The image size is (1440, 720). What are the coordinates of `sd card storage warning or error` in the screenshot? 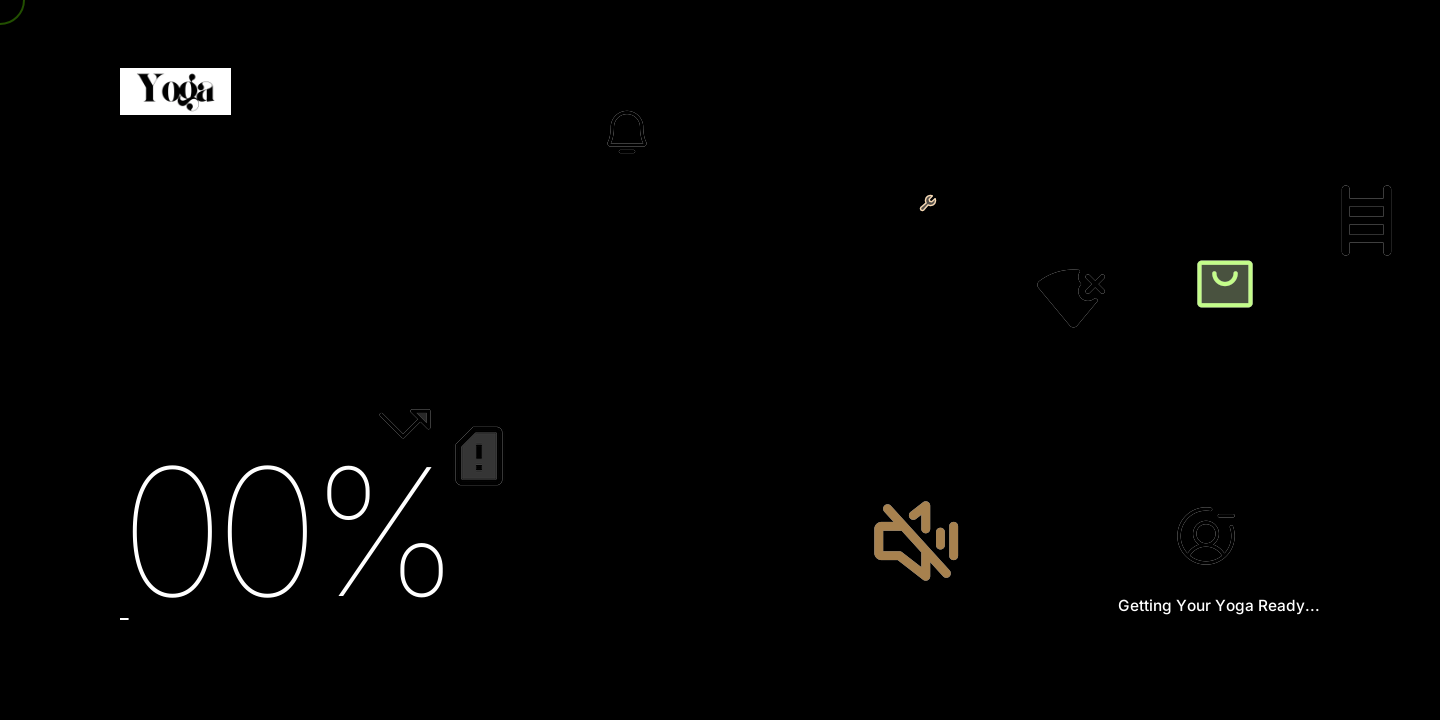 It's located at (479, 456).